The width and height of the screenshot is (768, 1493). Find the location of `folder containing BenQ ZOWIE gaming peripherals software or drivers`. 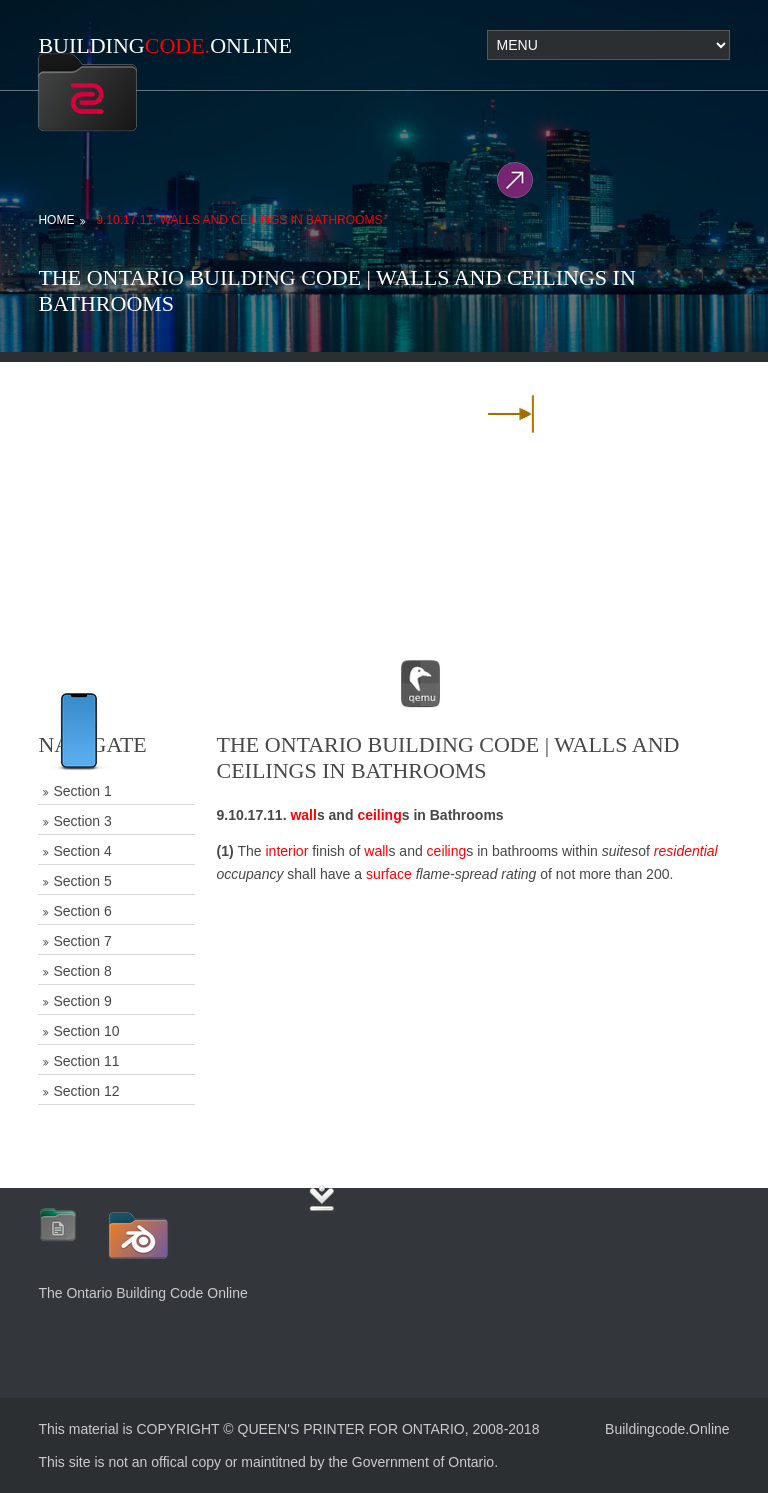

folder containing BenQ ZOWIE gaming peripherals software or drivers is located at coordinates (87, 95).